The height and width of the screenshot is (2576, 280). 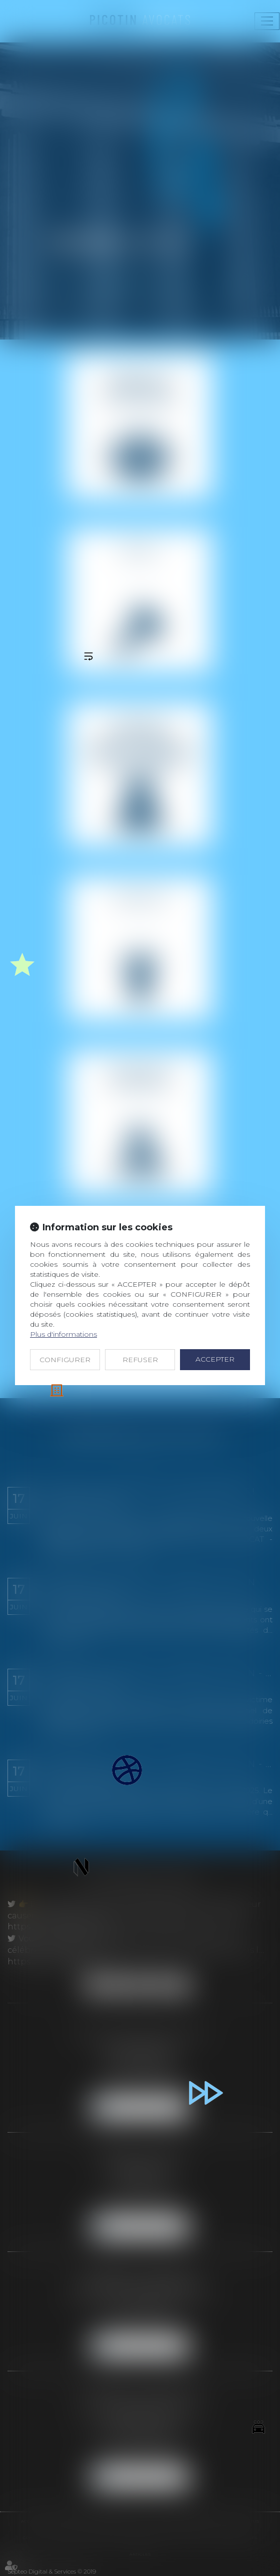 I want to click on visit dribbble profile or portfolio, so click(x=127, y=1770).